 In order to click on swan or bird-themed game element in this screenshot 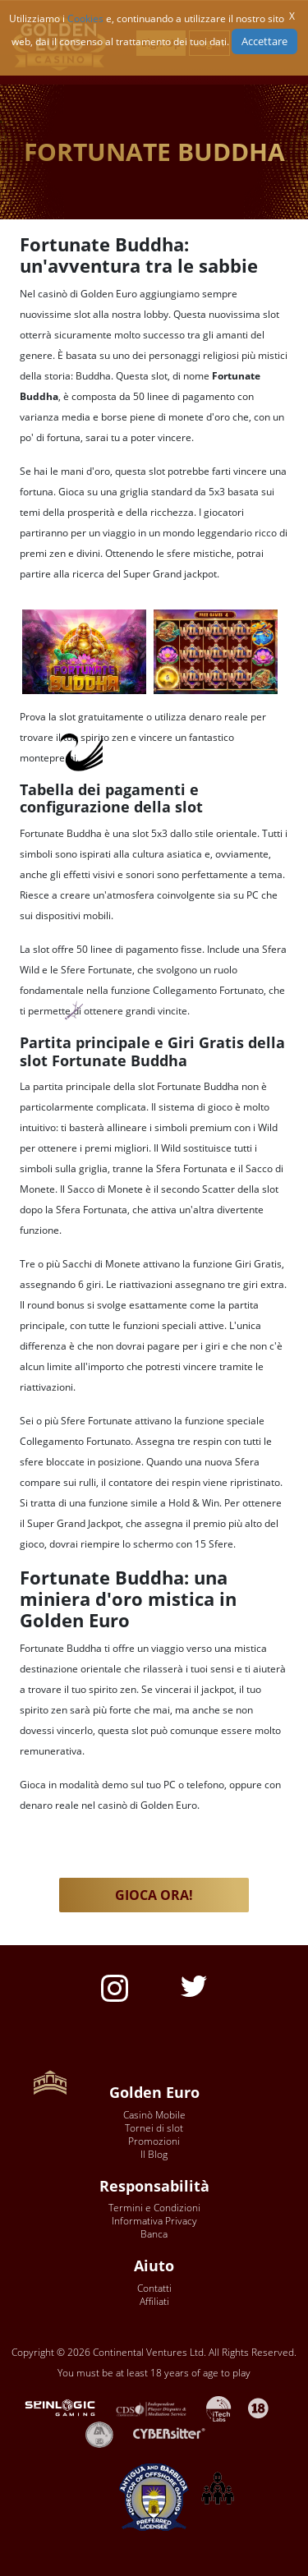, I will do `click(81, 750)`.